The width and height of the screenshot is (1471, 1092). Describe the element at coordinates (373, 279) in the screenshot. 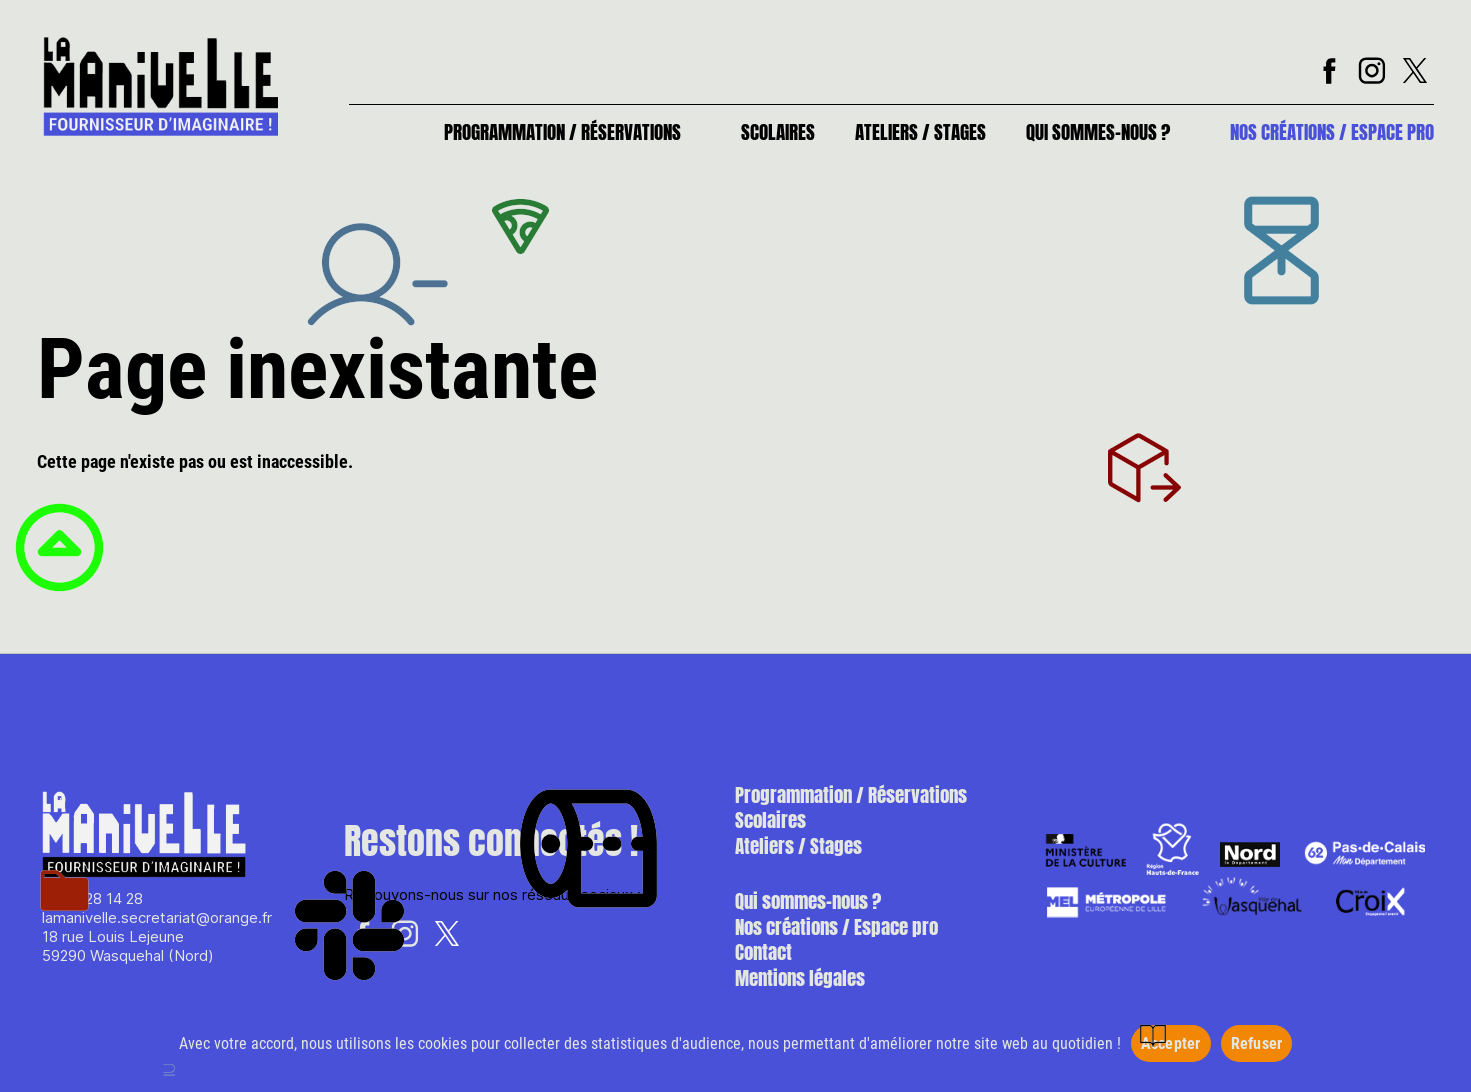

I see `remove a user or contact` at that location.